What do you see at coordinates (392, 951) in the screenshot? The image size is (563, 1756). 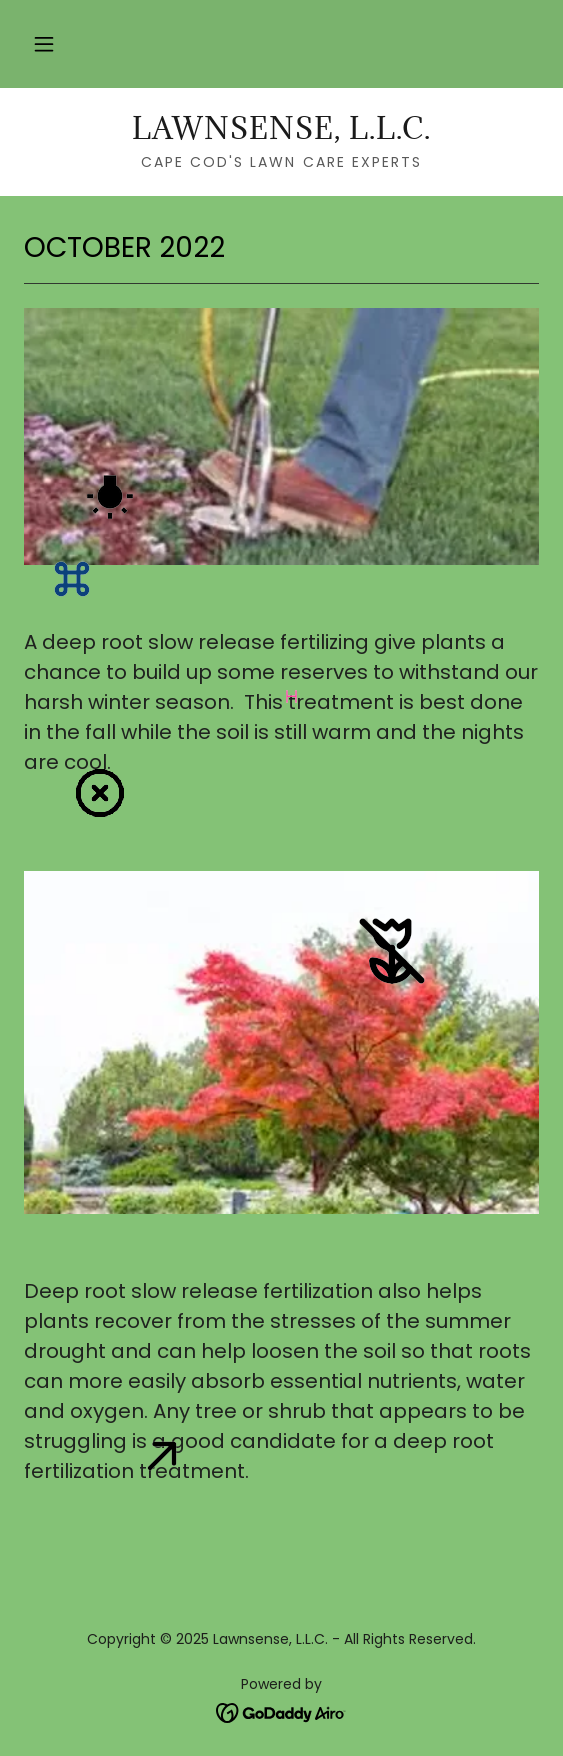 I see `disable macro or close-up camera mode` at bounding box center [392, 951].